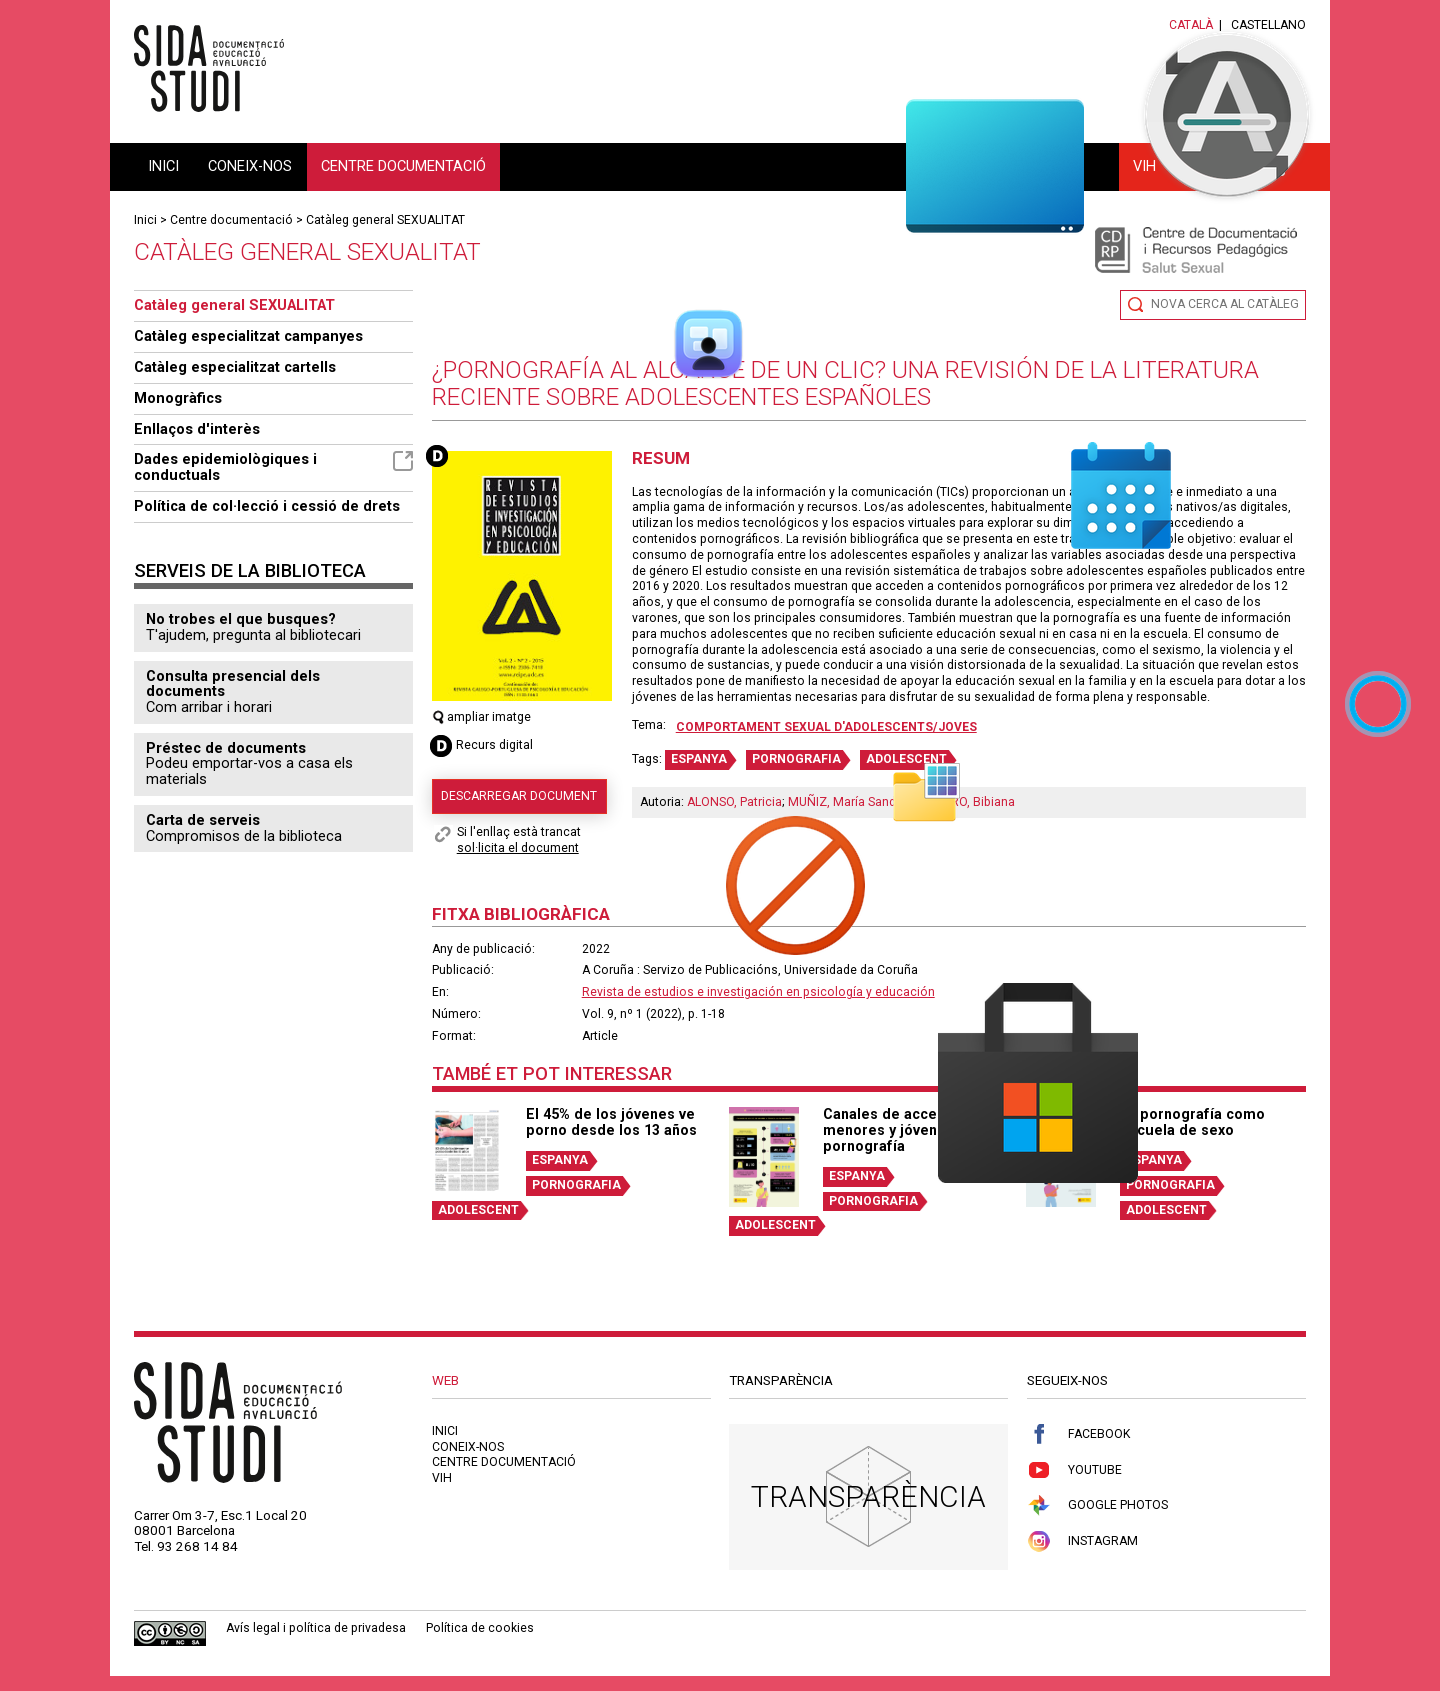 Image resolution: width=1440 pixels, height=1691 pixels. I want to click on open the screen sharing app, so click(708, 343).